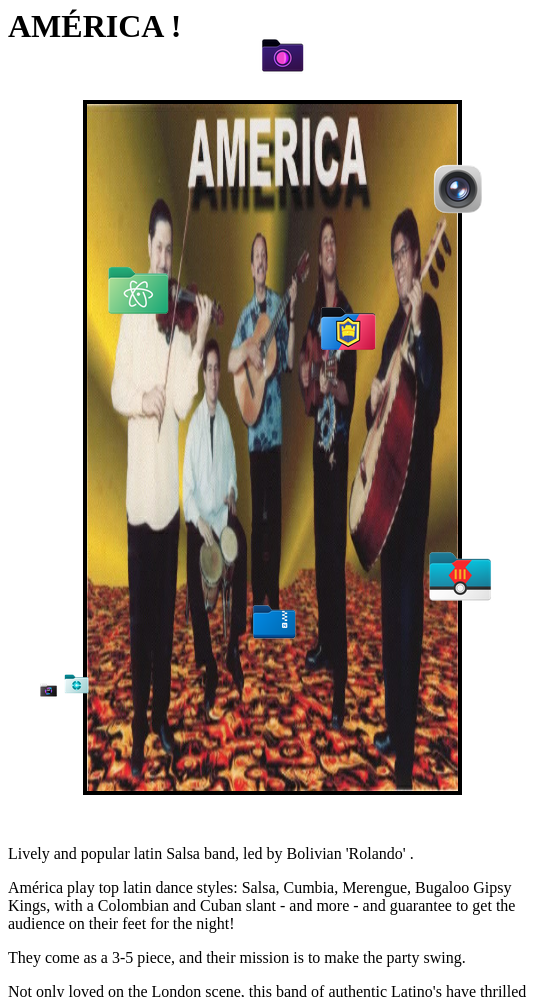 The width and height of the screenshot is (545, 997). I want to click on open nanazip compressed archive folder, so click(274, 623).